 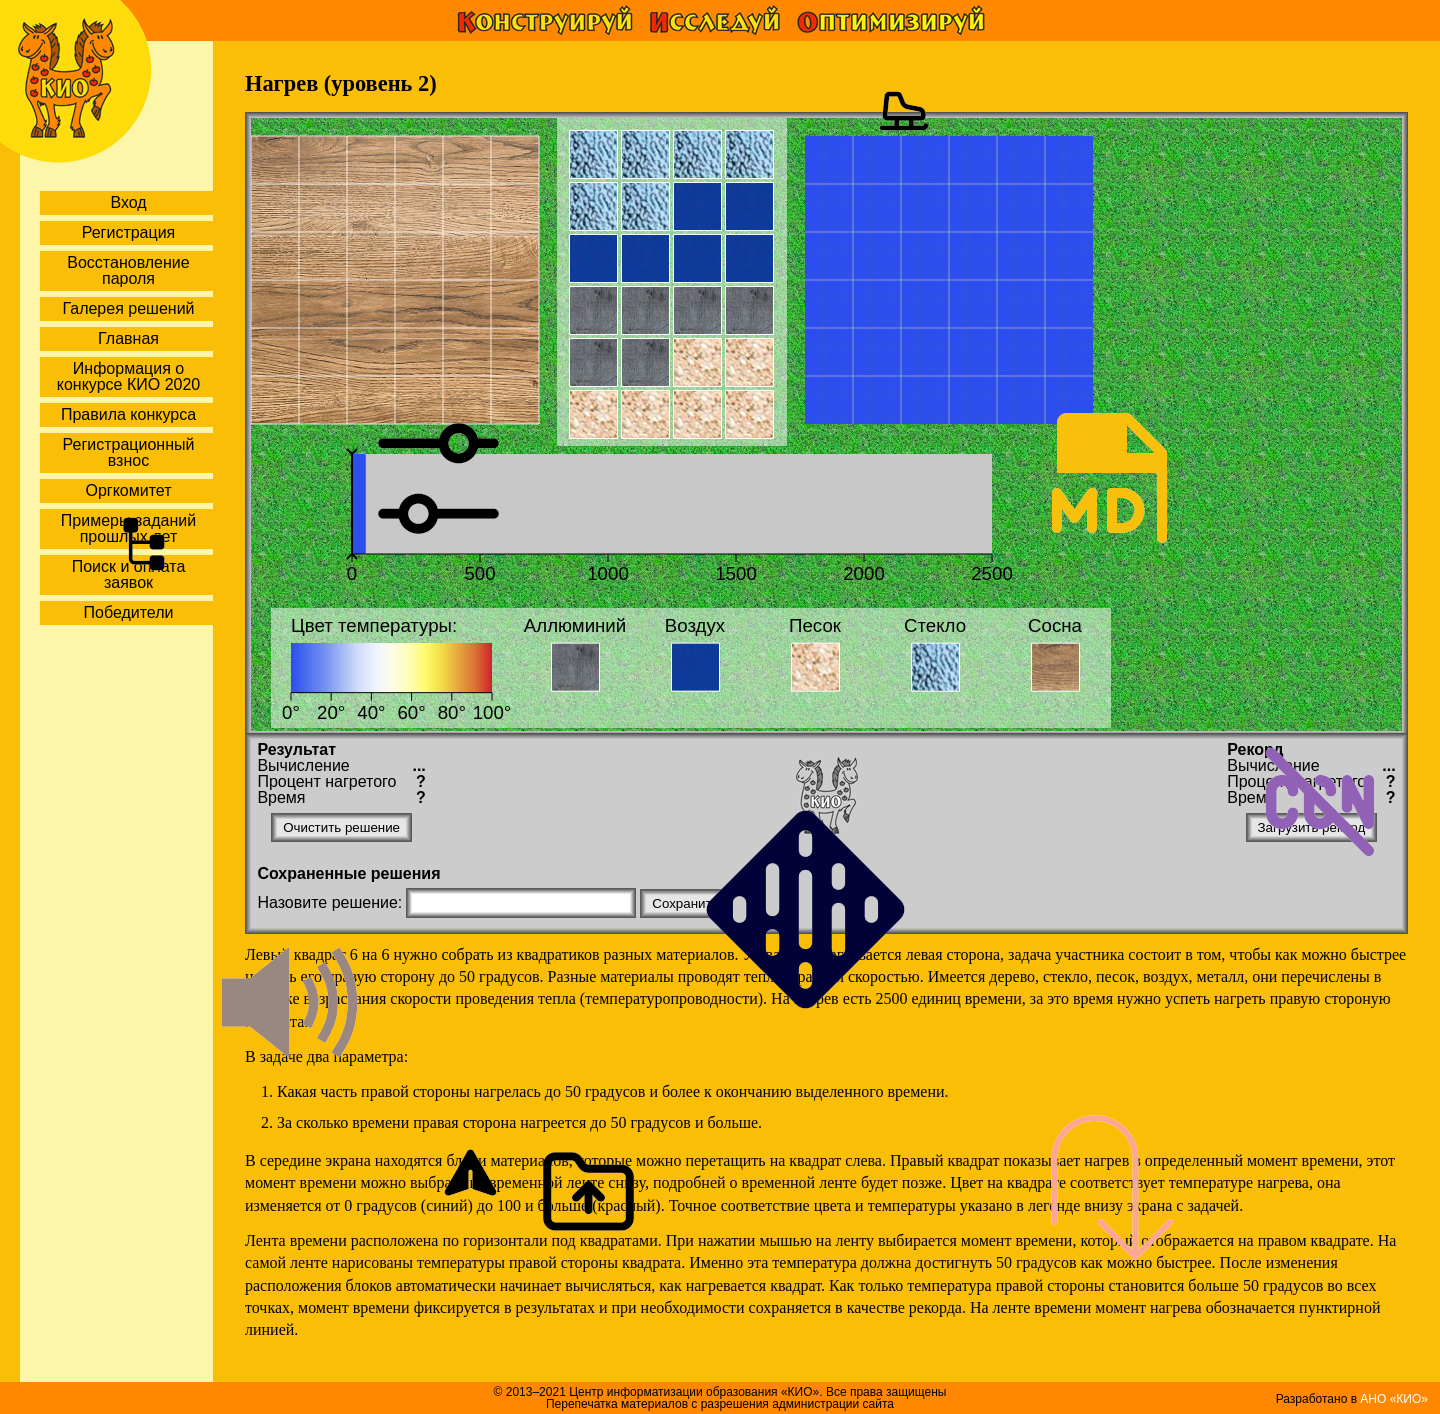 What do you see at coordinates (142, 544) in the screenshot?
I see `view hierarchical folder structure` at bounding box center [142, 544].